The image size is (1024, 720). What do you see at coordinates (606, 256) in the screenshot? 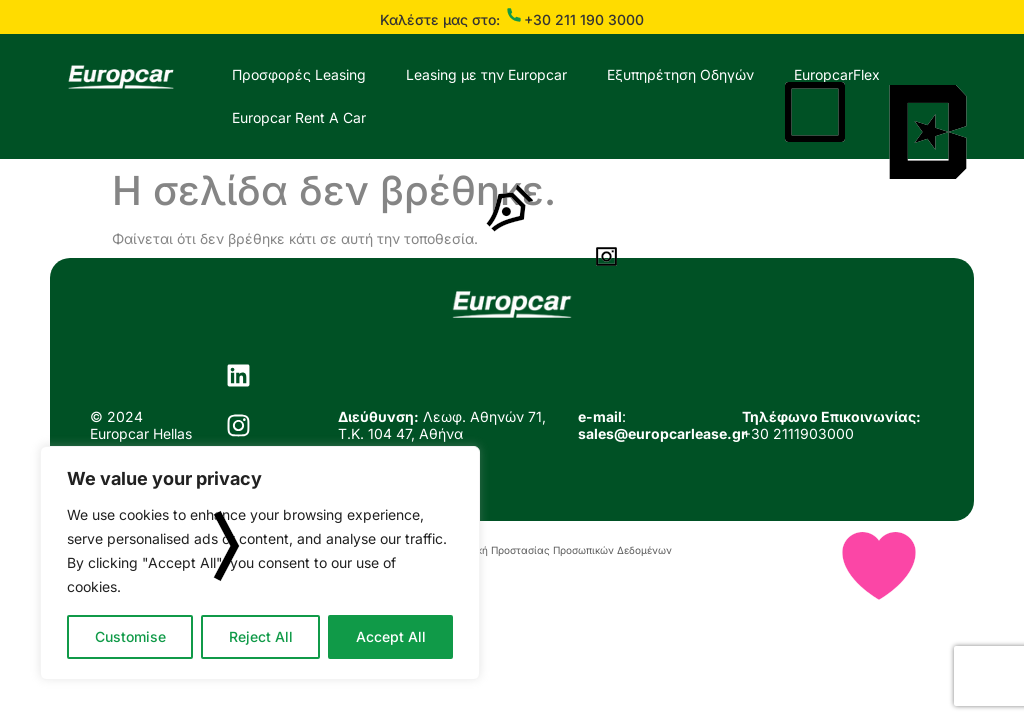
I see `open camera to take a photo` at bounding box center [606, 256].